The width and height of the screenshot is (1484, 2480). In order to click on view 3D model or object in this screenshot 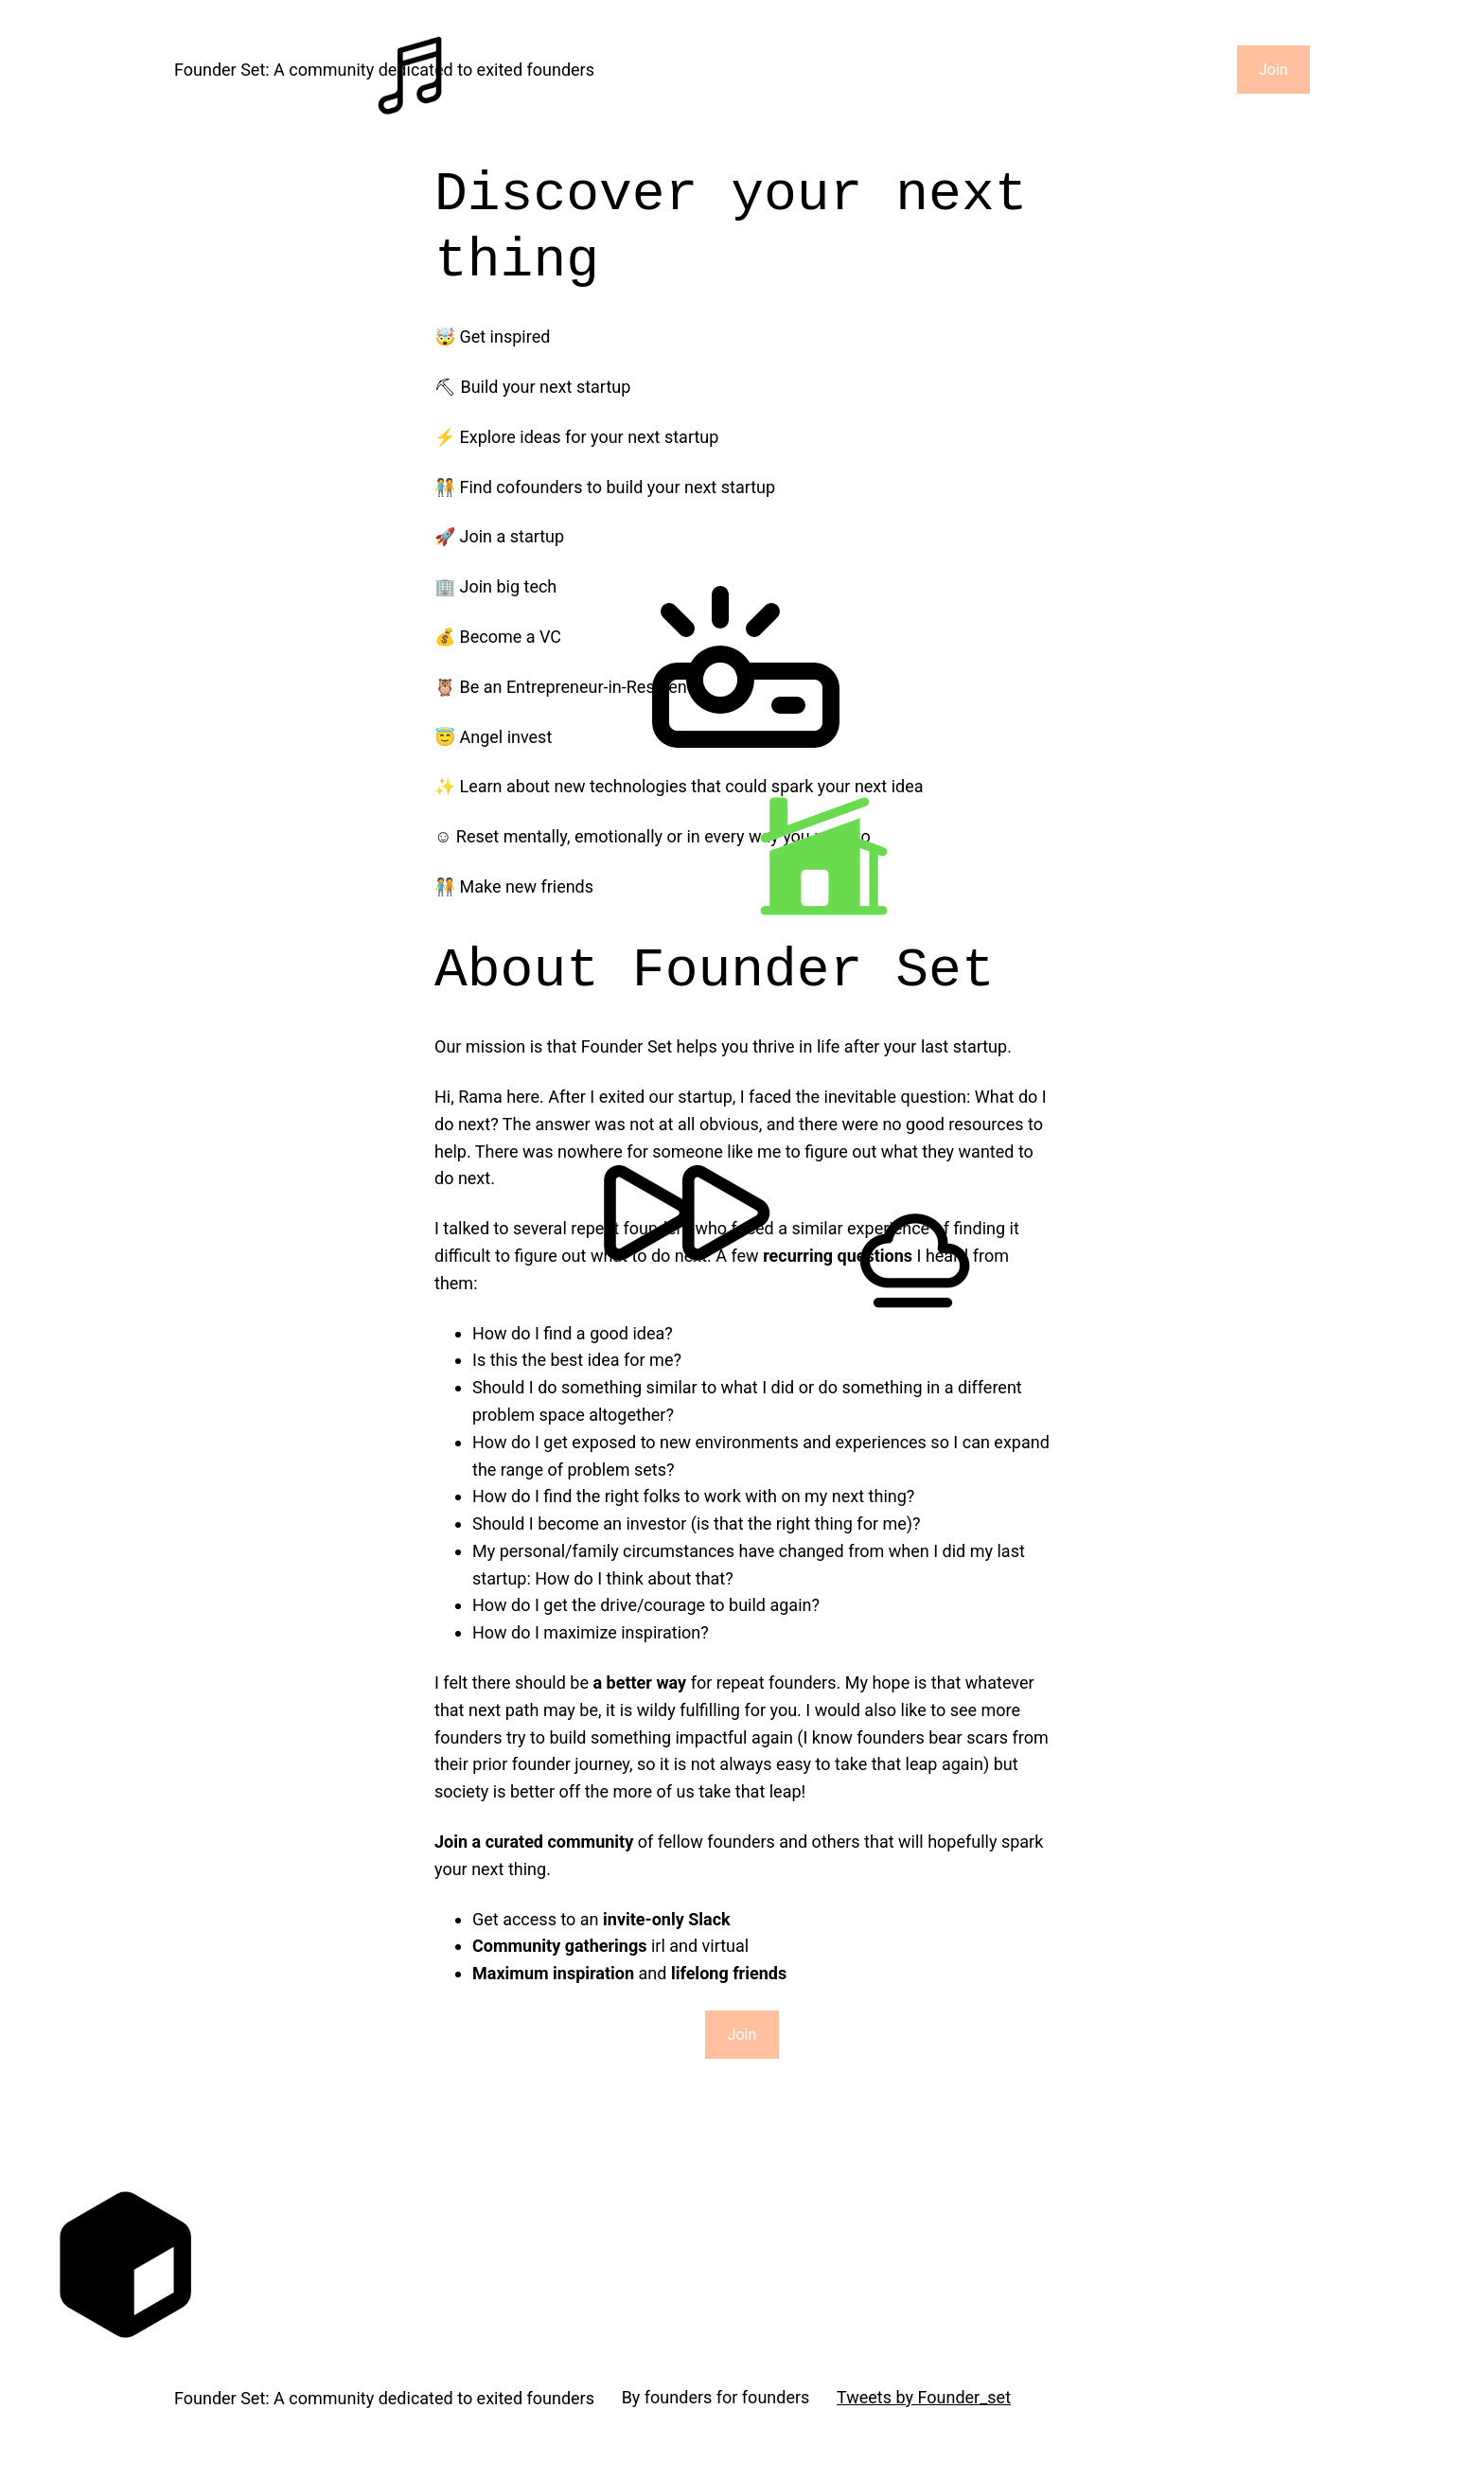, I will do `click(125, 2264)`.